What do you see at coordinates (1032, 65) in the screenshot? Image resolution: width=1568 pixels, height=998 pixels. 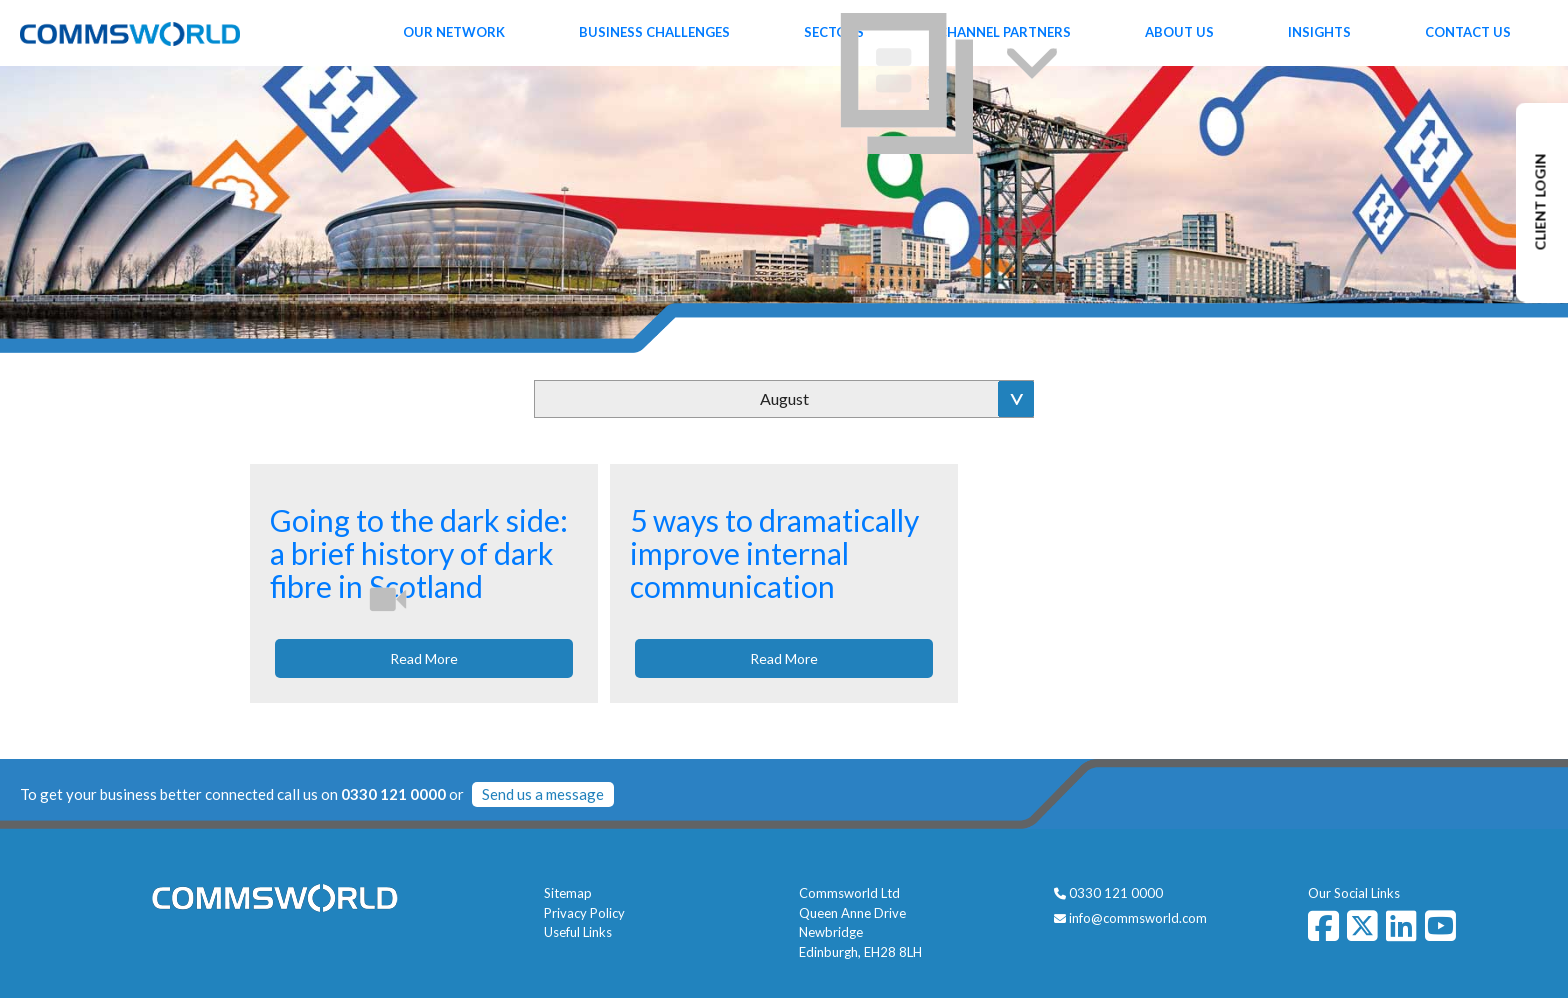 I see `scroll down or view more content` at bounding box center [1032, 65].